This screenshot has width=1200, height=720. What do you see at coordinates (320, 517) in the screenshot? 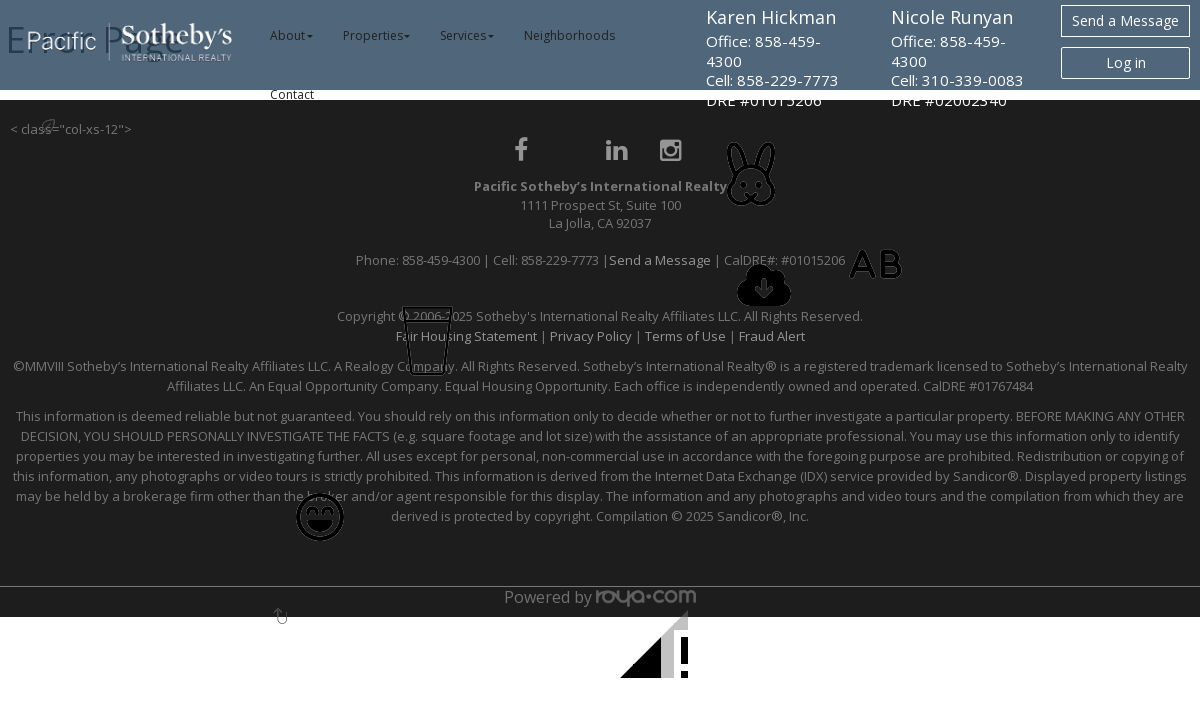
I see `react with a laughing emoji` at bounding box center [320, 517].